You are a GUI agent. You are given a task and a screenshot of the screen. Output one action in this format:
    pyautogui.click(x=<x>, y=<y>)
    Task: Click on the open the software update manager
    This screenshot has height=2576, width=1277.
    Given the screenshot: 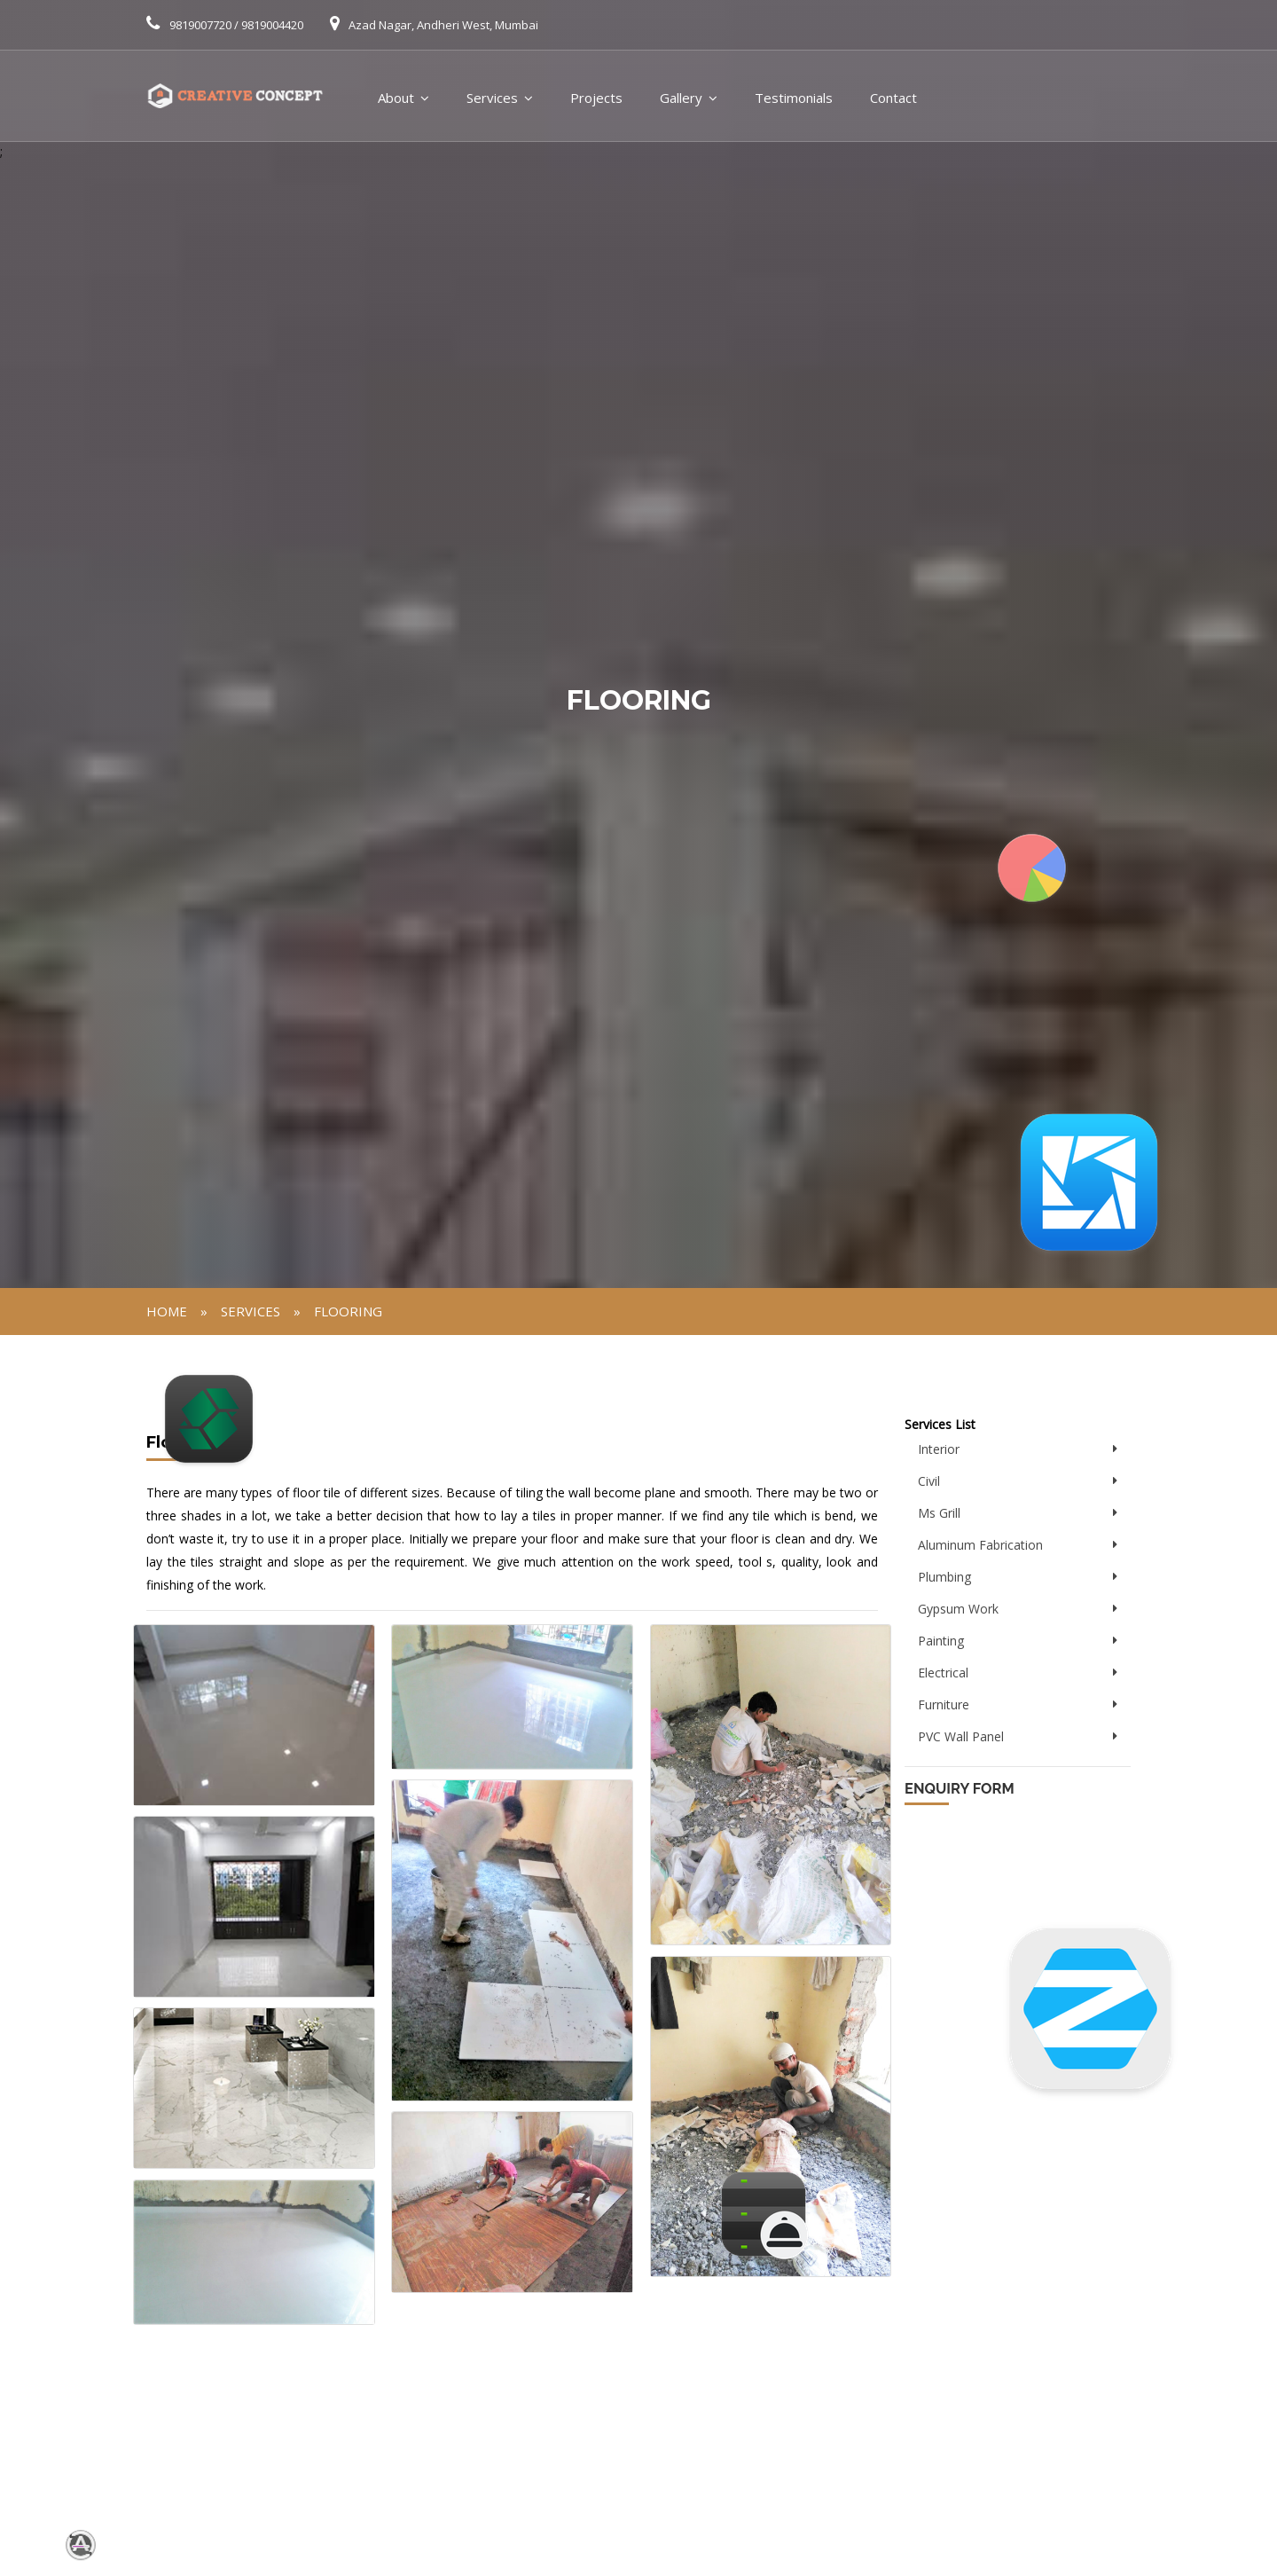 What is the action you would take?
    pyautogui.click(x=81, y=2545)
    